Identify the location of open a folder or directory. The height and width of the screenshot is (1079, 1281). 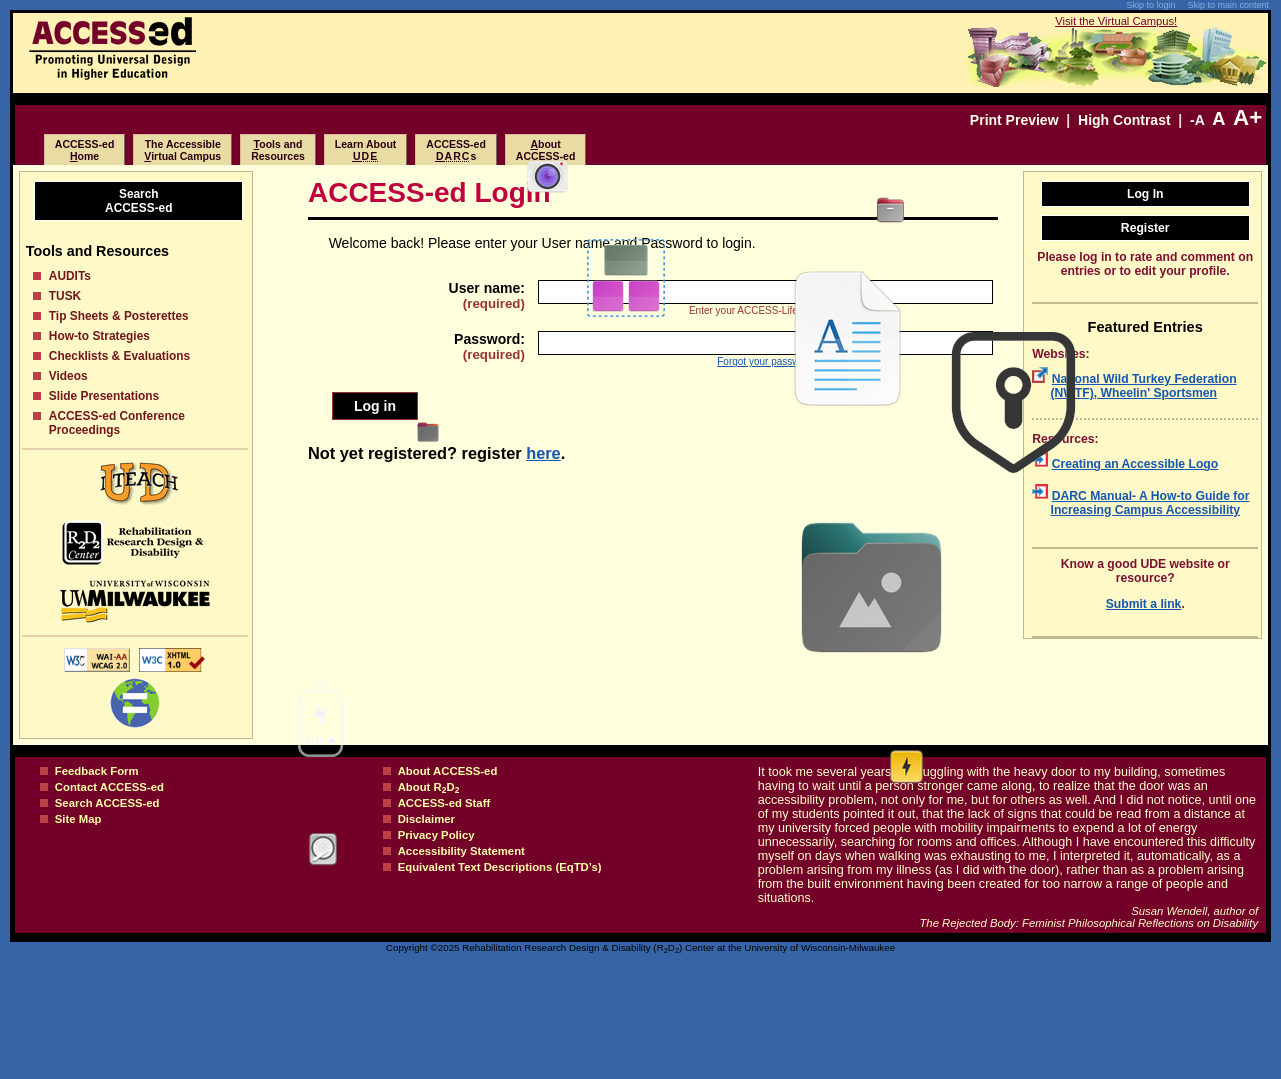
(428, 432).